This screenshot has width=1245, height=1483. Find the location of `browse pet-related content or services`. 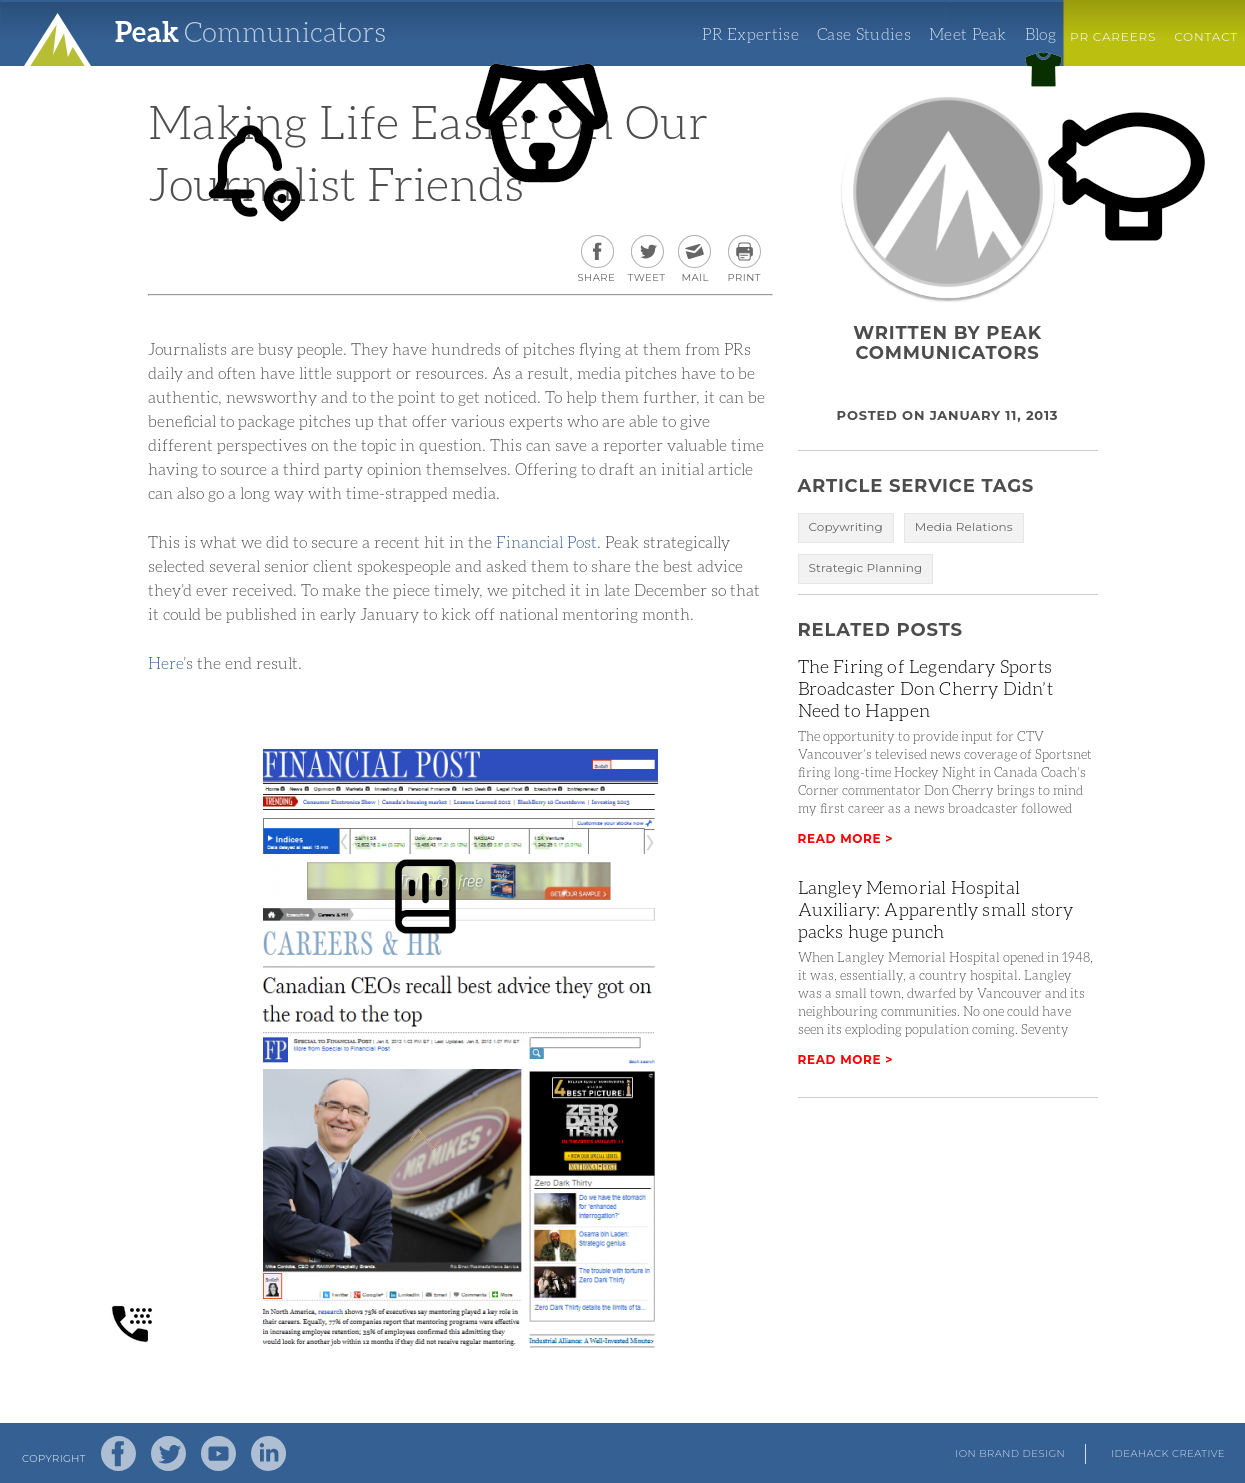

browse pet-related content or services is located at coordinates (542, 123).